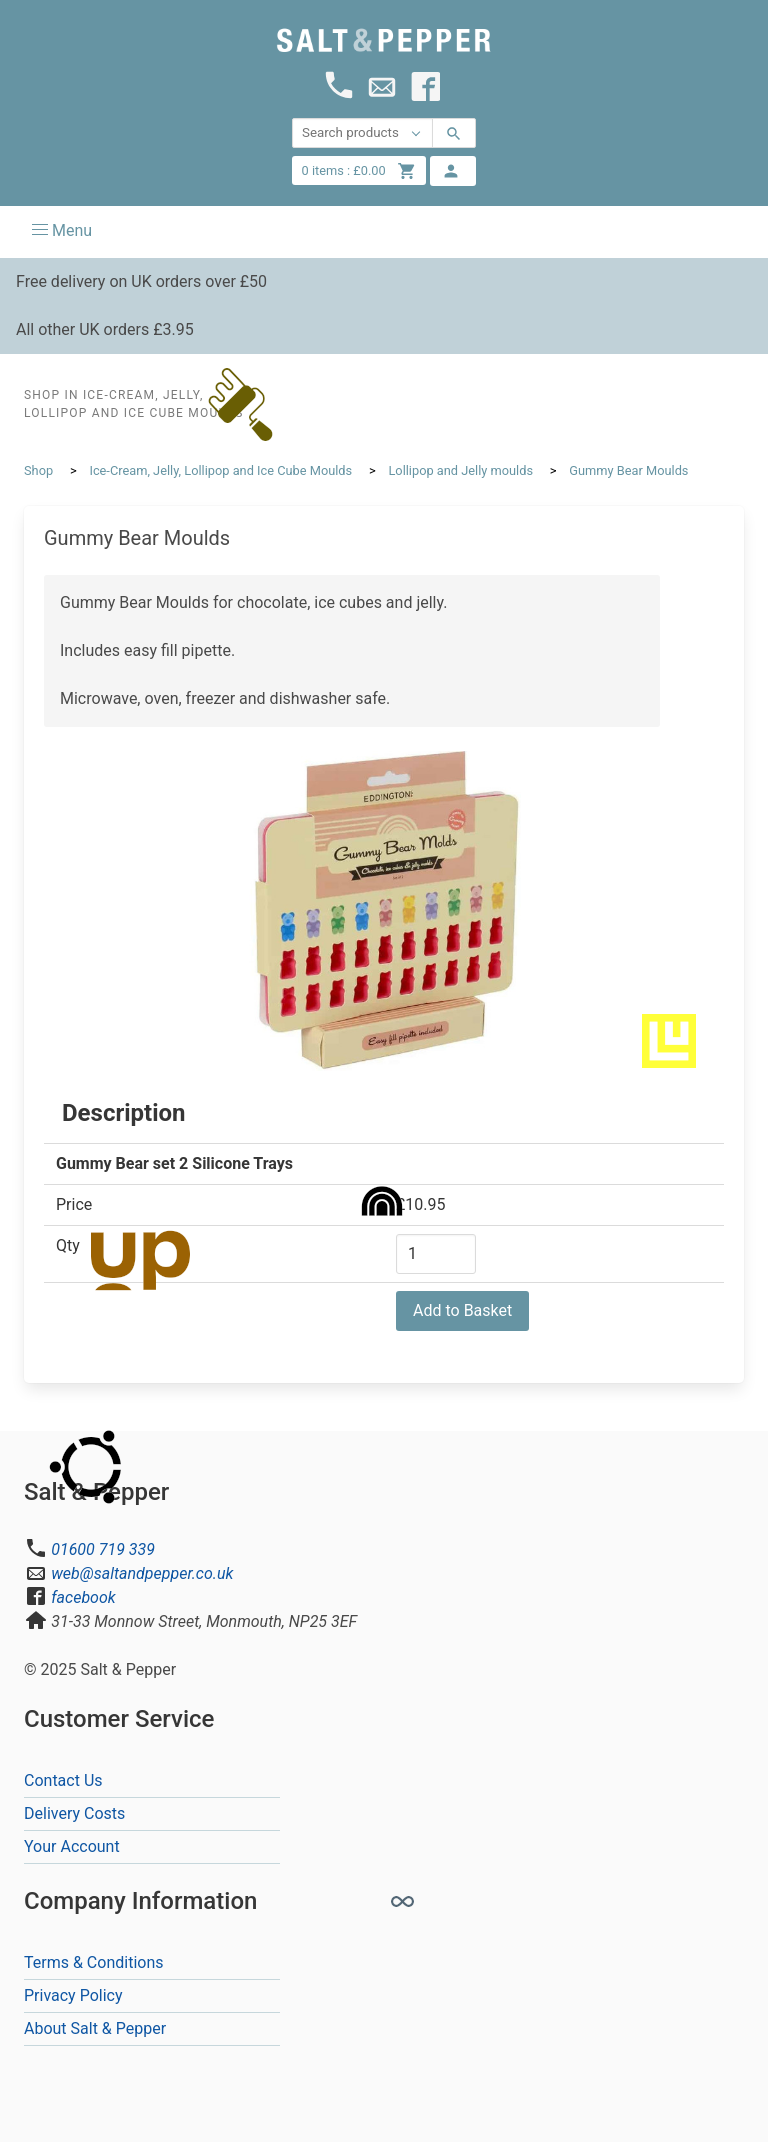 This screenshot has width=768, height=2142. What do you see at coordinates (91, 1467) in the screenshot?
I see `ubuntu operating system logo` at bounding box center [91, 1467].